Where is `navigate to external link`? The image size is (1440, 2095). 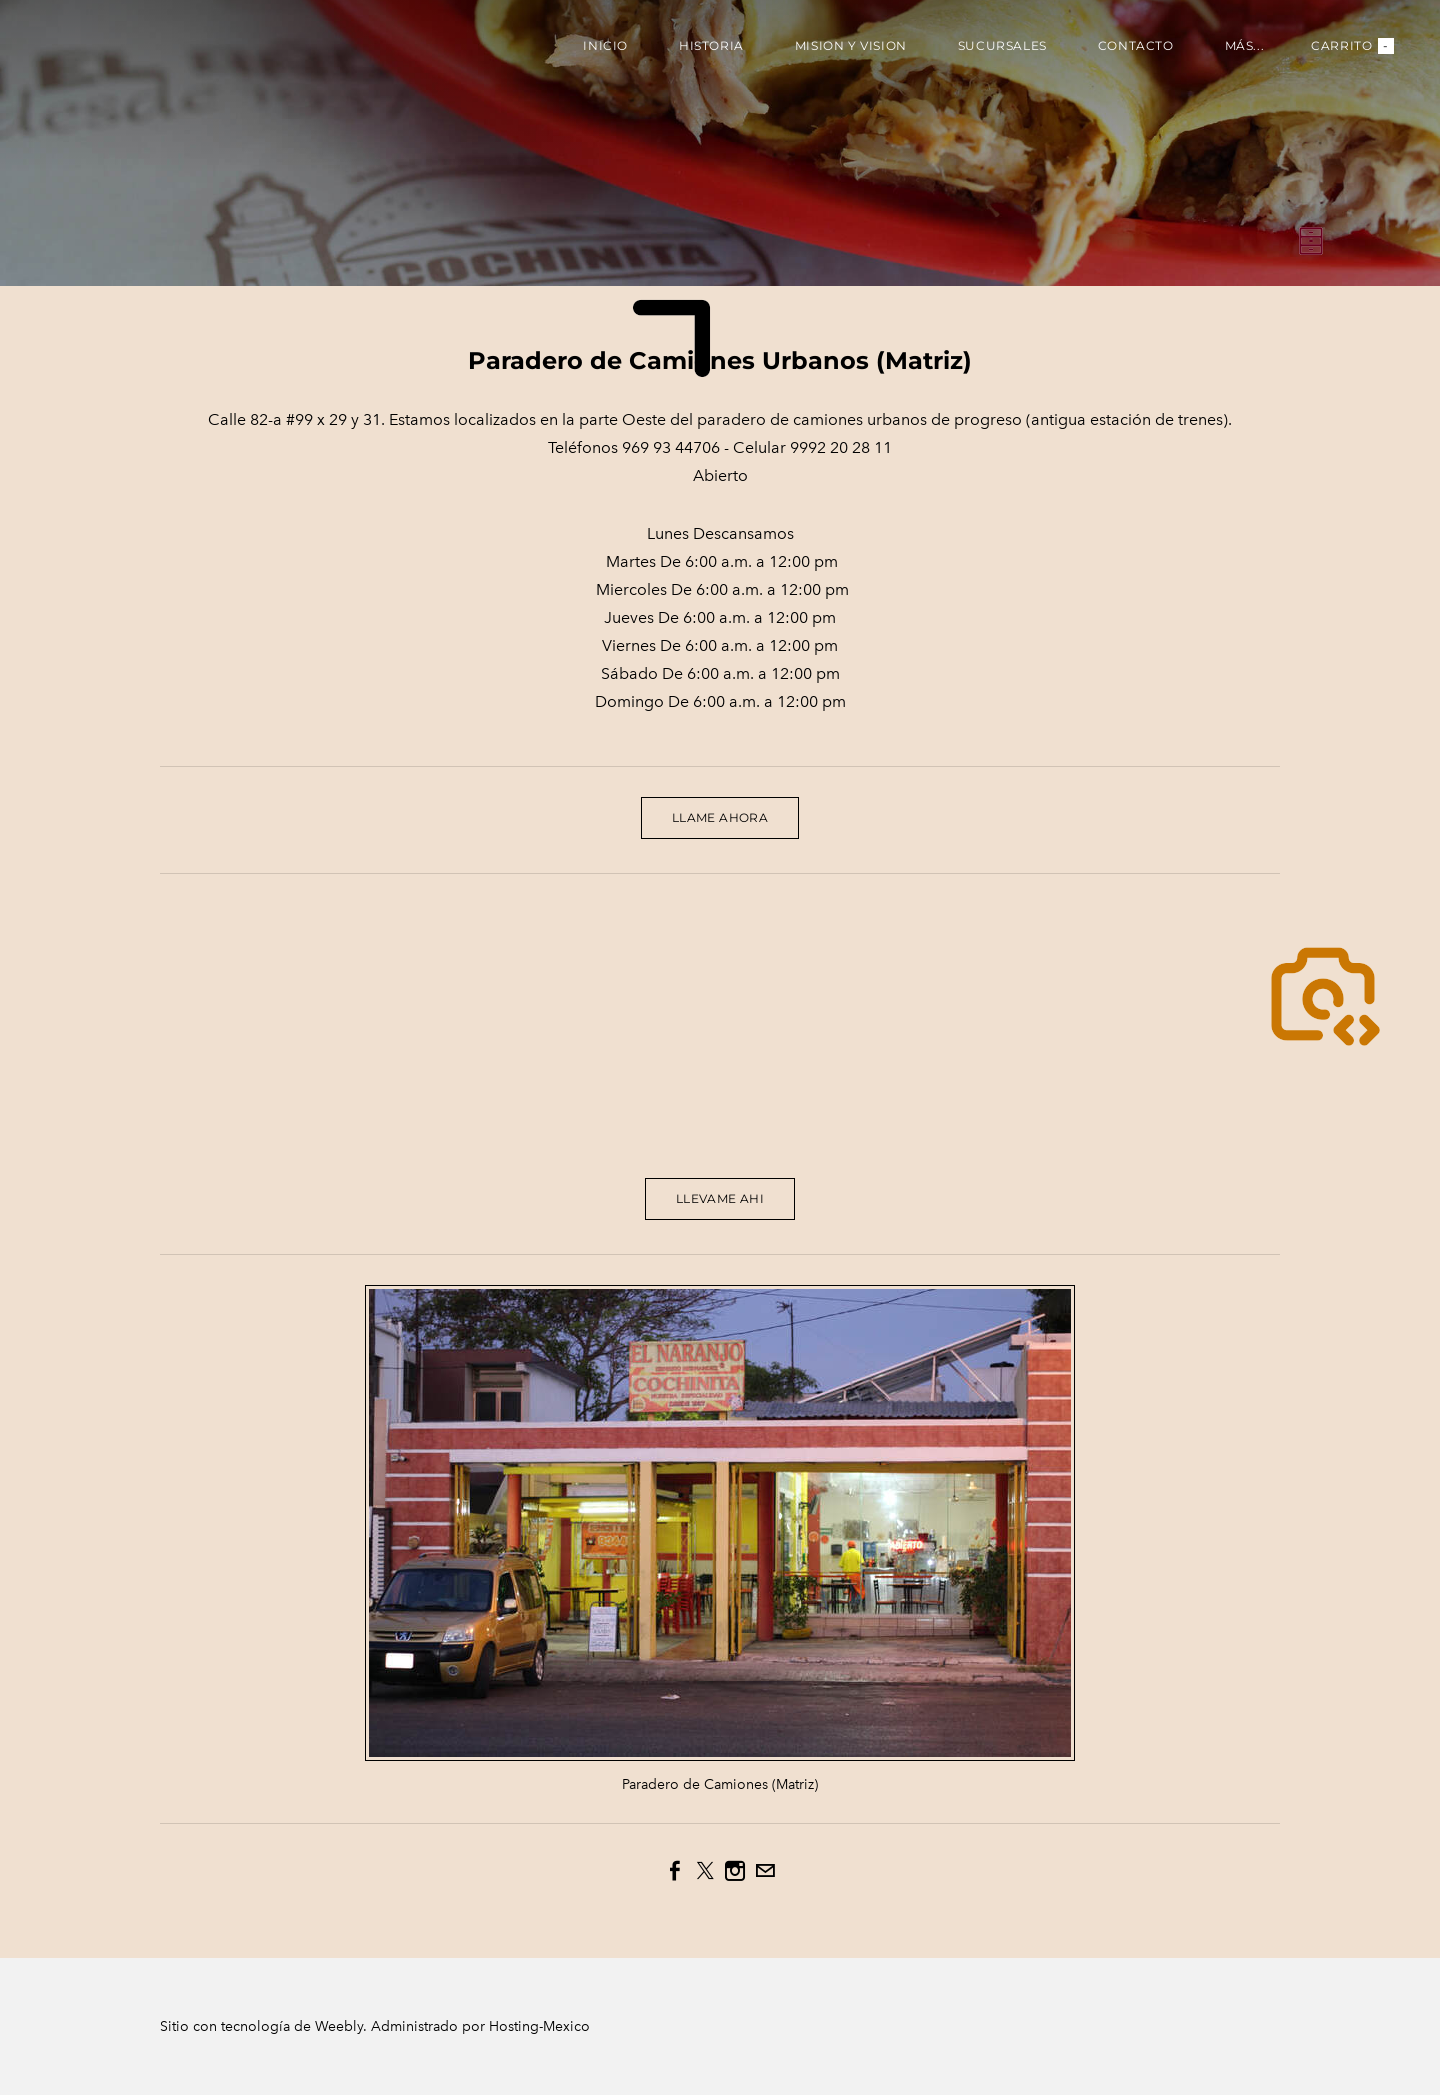
navigate to external link is located at coordinates (671, 338).